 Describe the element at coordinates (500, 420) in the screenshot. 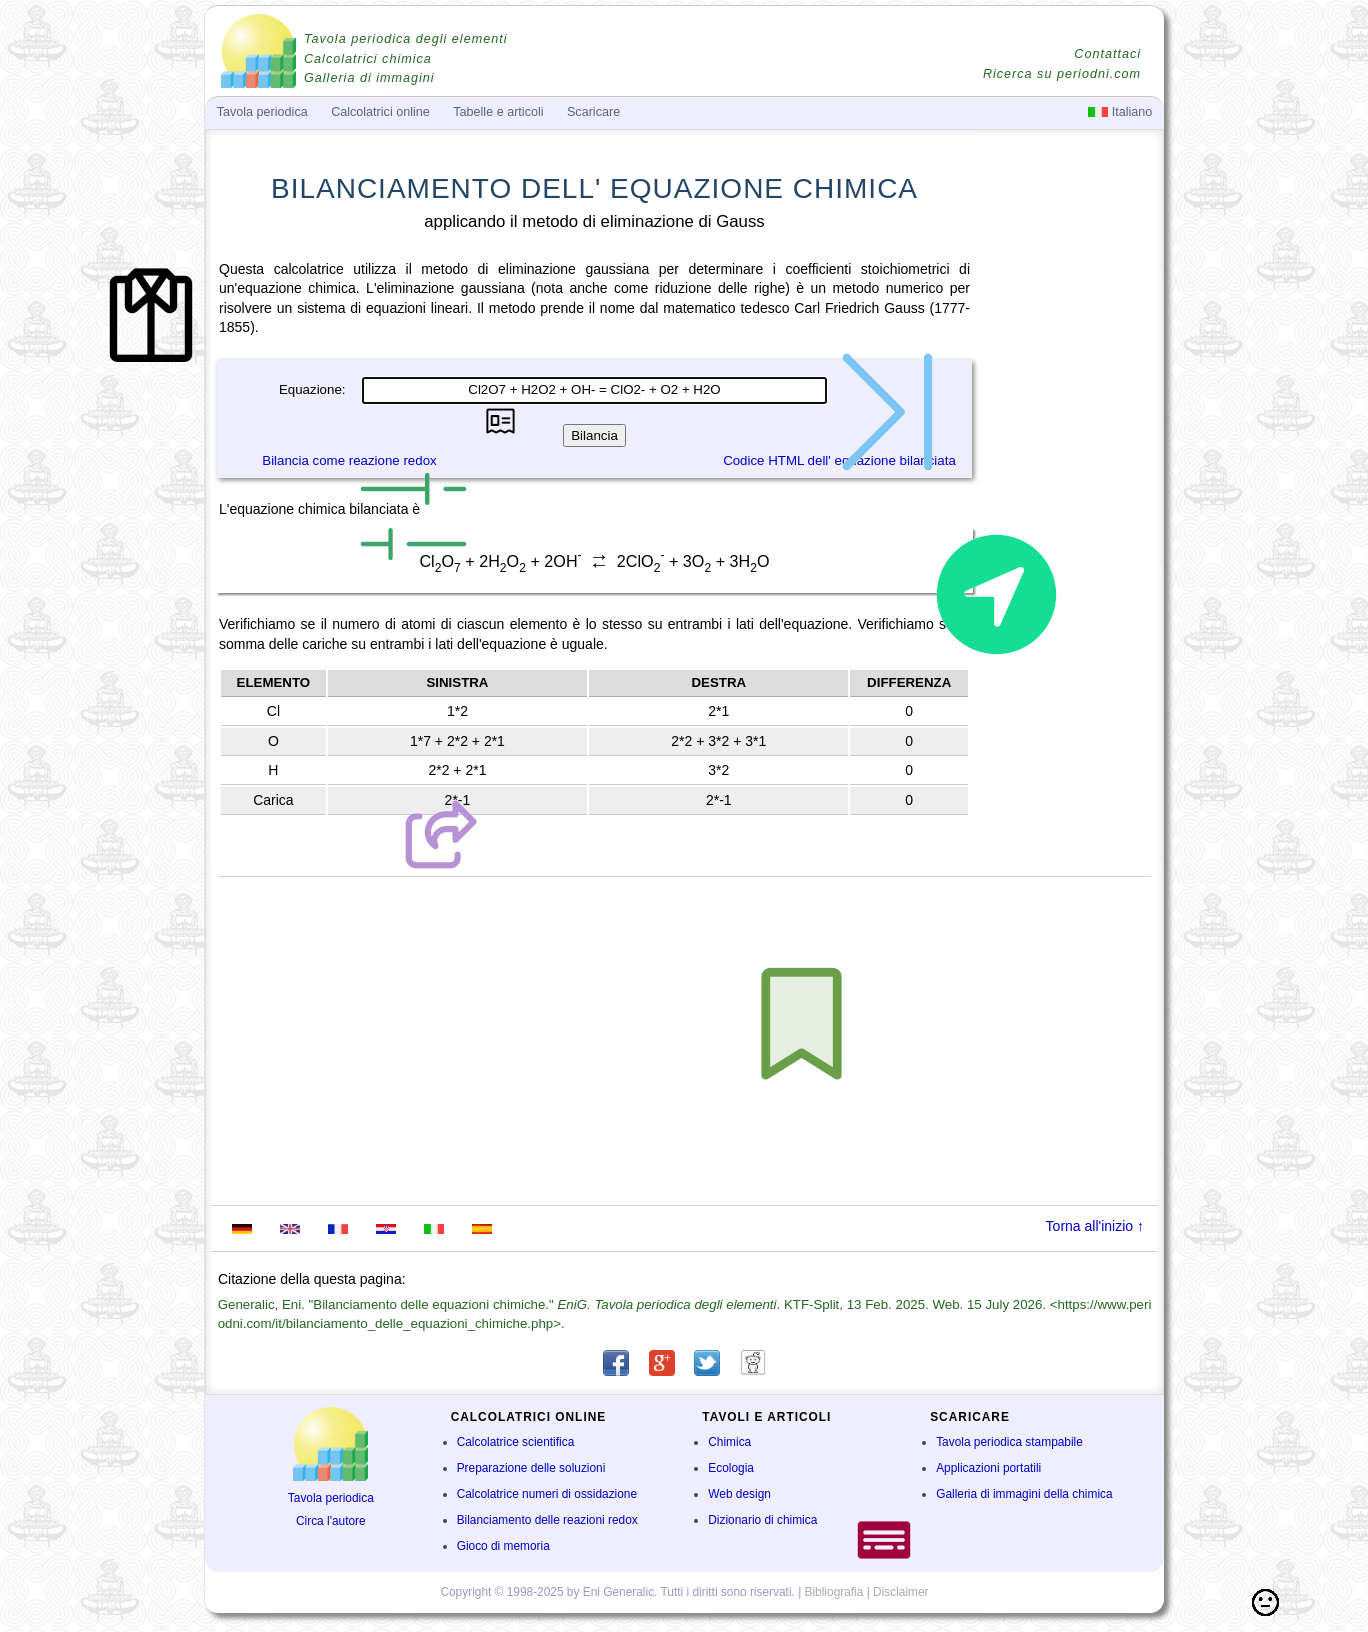

I see `view news or article clippings` at that location.